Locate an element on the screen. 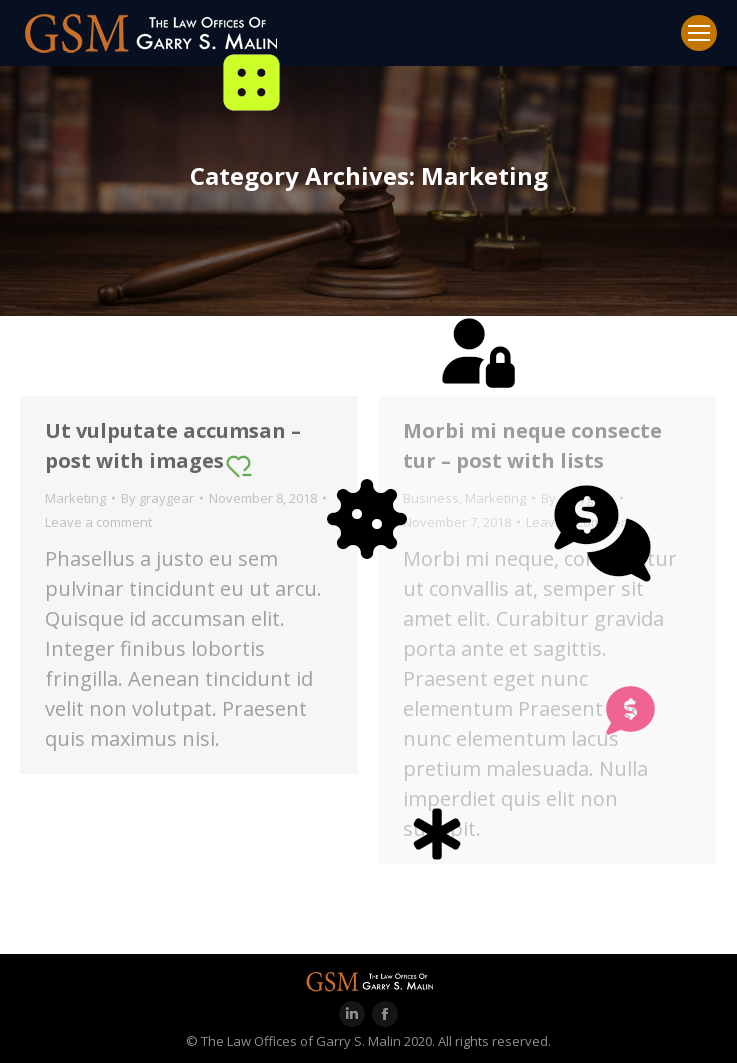  roll or randomize with a value of four is located at coordinates (251, 82).